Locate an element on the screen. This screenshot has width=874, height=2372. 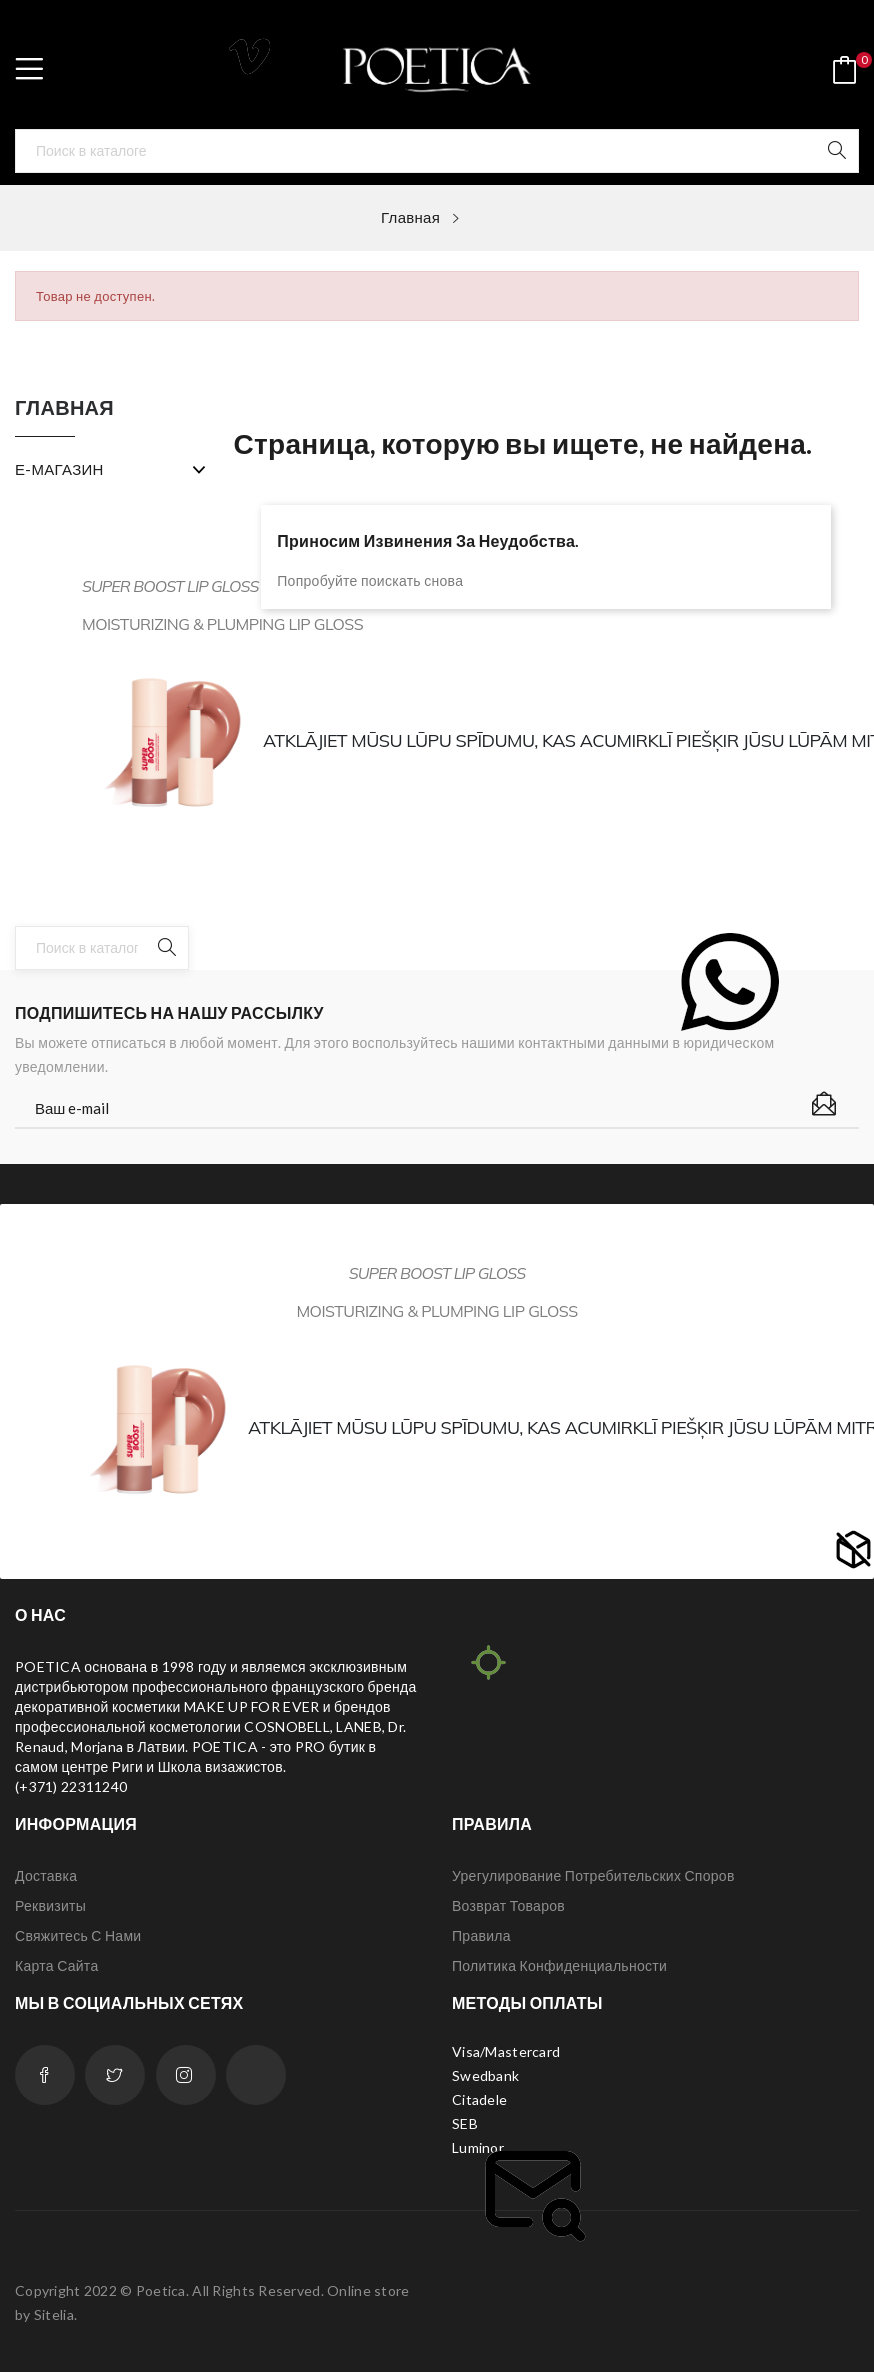
3D view disabled or unavailable is located at coordinates (853, 1549).